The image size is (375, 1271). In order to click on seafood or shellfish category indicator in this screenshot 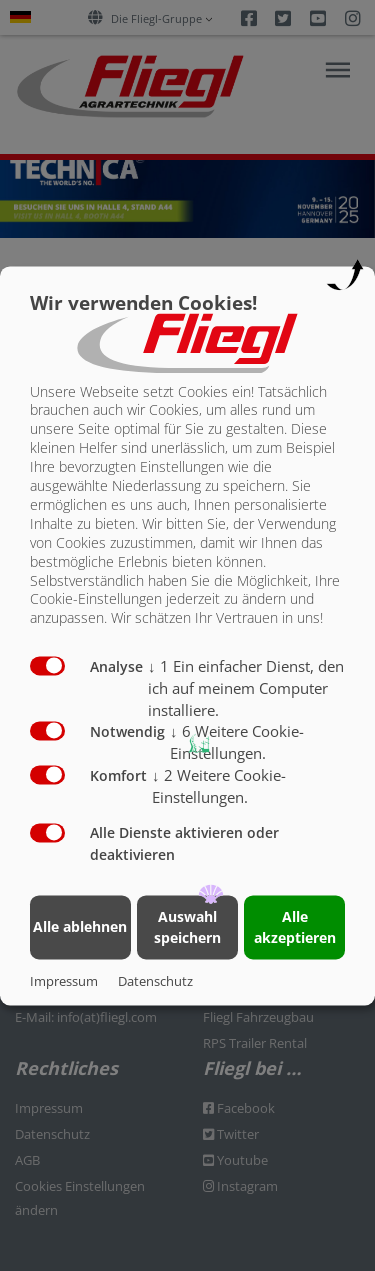, I will do `click(211, 894)`.